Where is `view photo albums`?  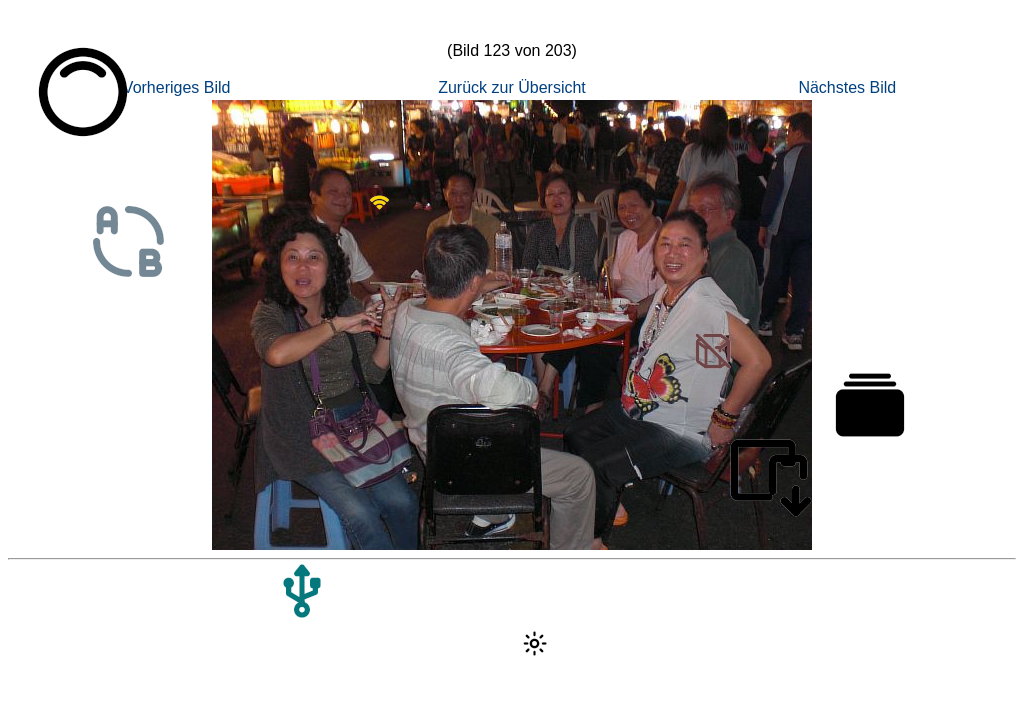 view photo albums is located at coordinates (870, 405).